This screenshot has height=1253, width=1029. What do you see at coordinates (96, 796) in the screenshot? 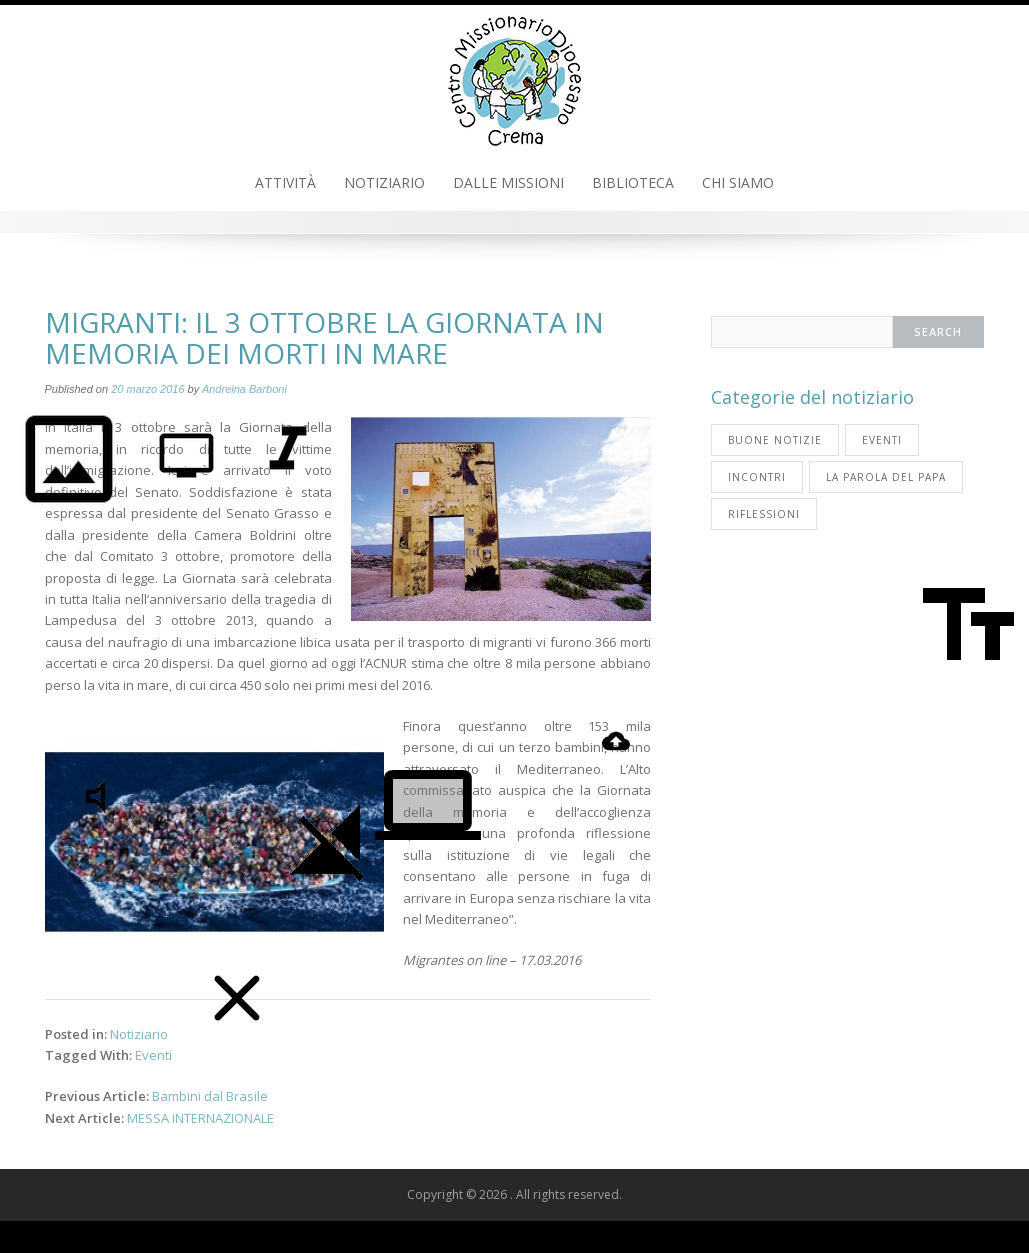
I see `mute audio or sound output` at bounding box center [96, 796].